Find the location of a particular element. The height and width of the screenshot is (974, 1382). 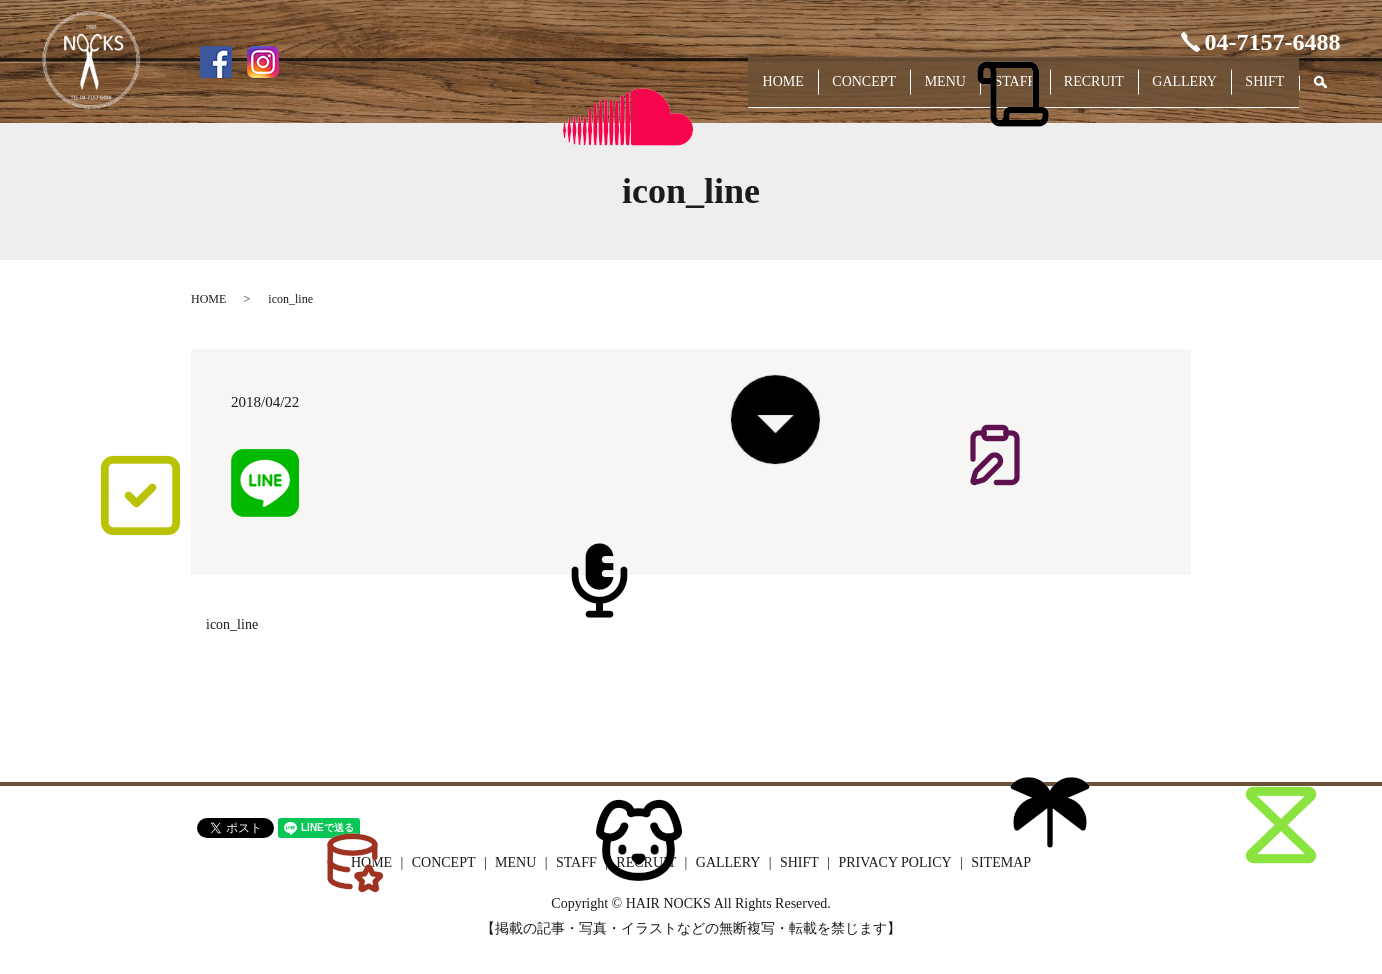

edit clipboard contents is located at coordinates (995, 455).